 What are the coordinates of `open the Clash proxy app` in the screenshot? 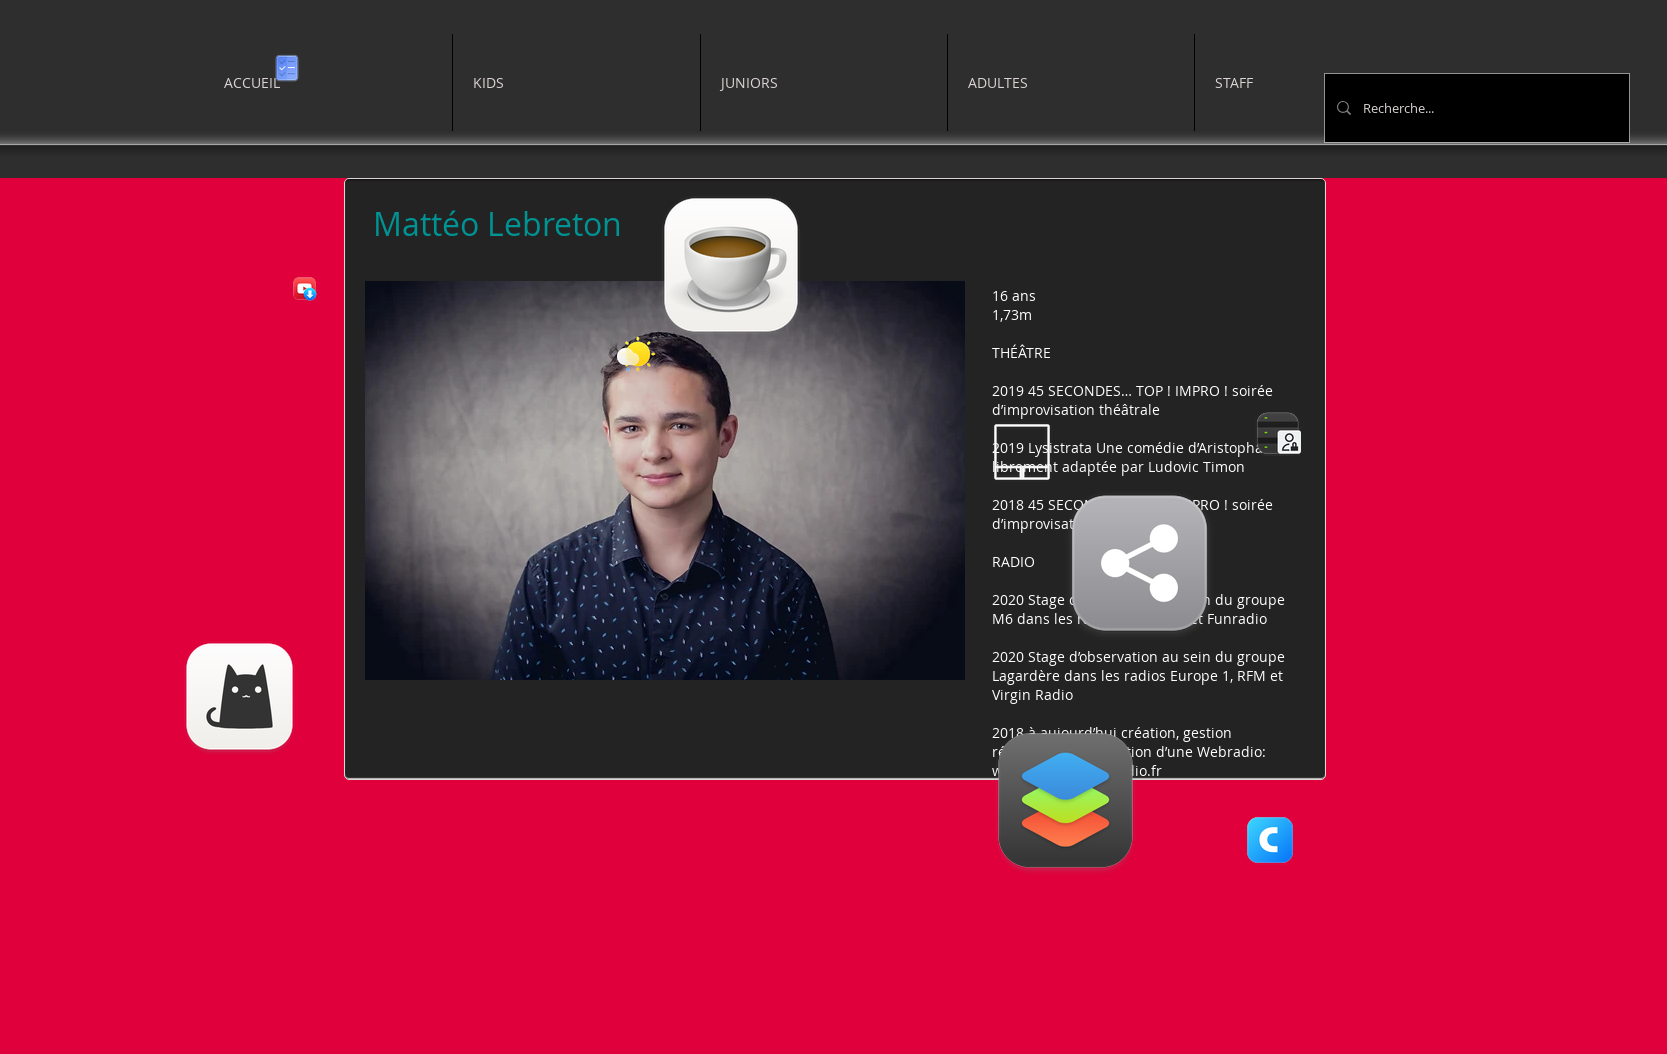 It's located at (239, 696).